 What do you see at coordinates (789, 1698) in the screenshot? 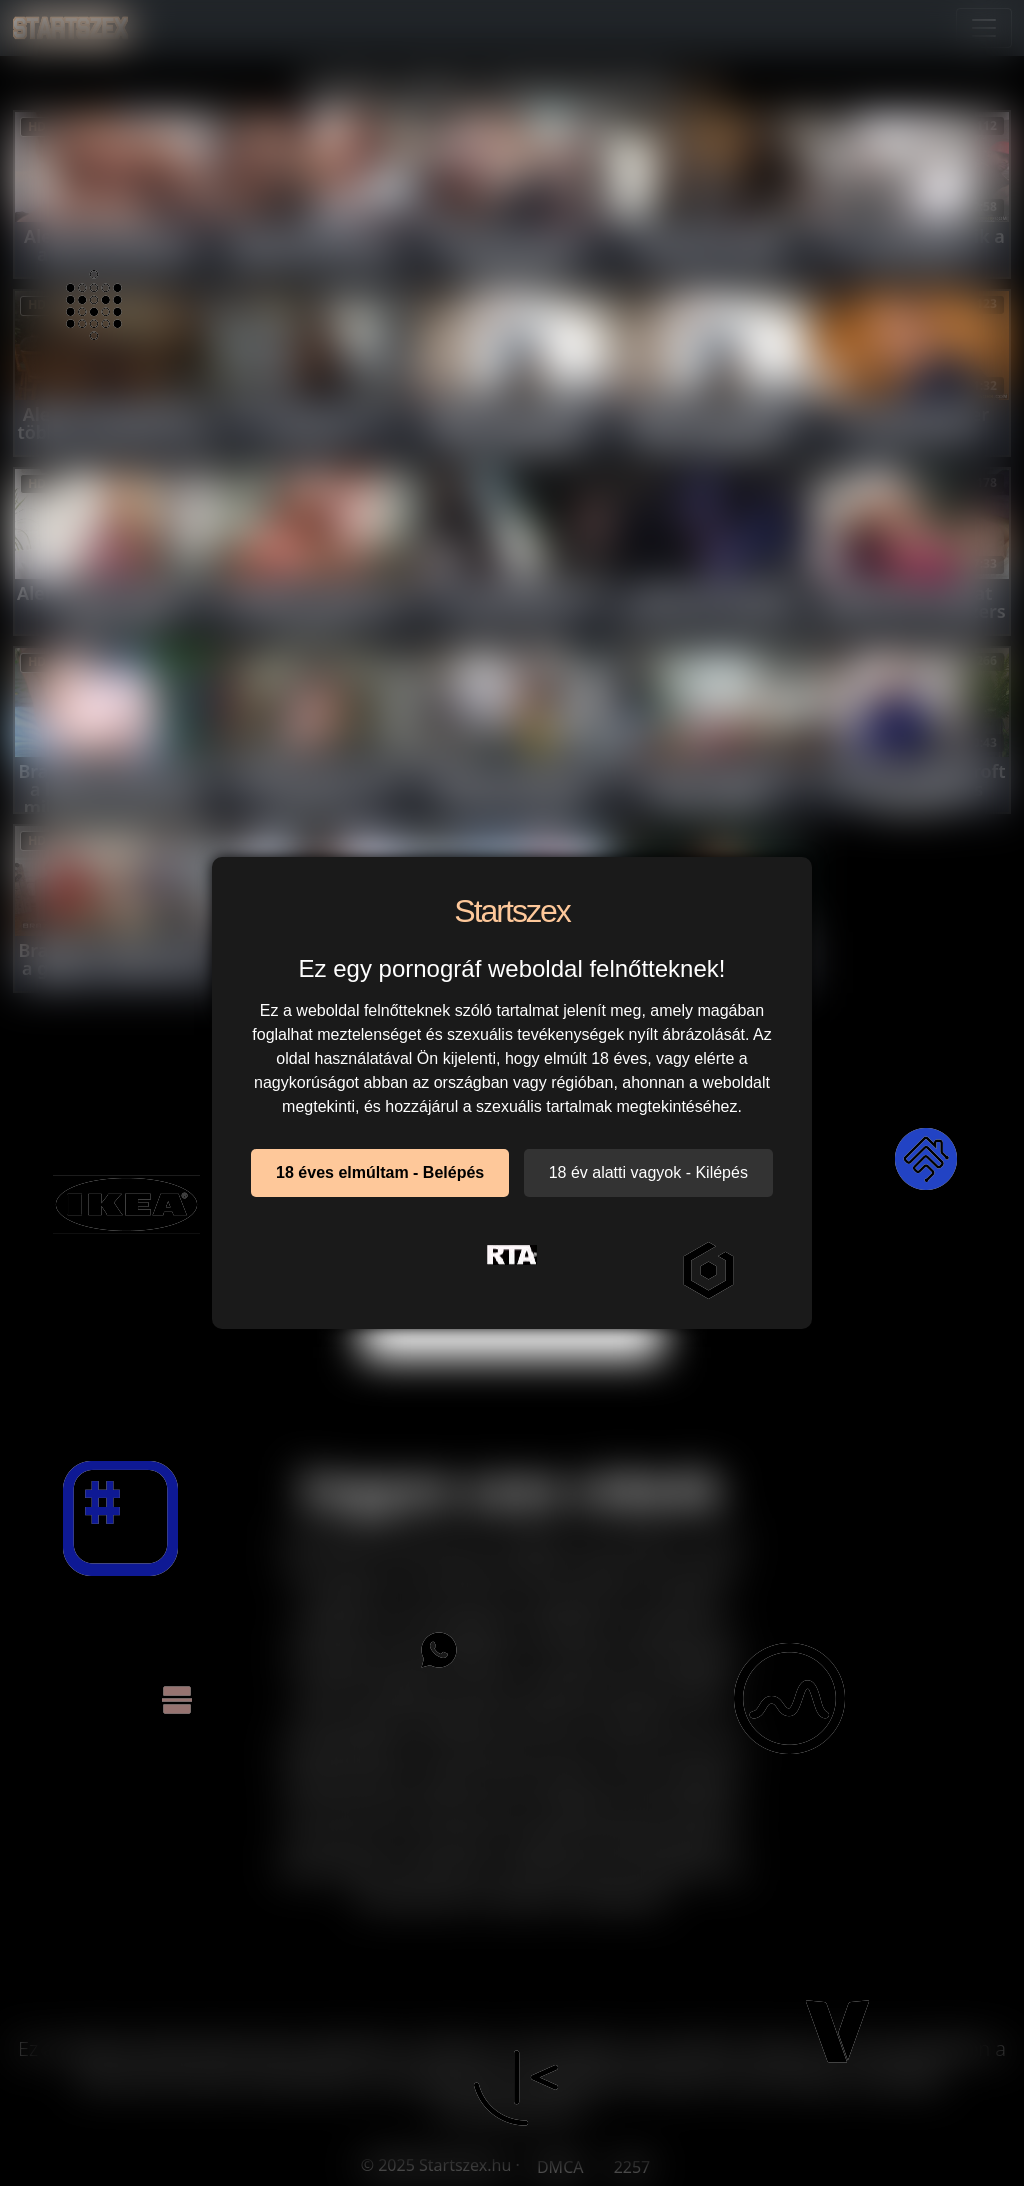
I see `open the Flood torrent client` at bounding box center [789, 1698].